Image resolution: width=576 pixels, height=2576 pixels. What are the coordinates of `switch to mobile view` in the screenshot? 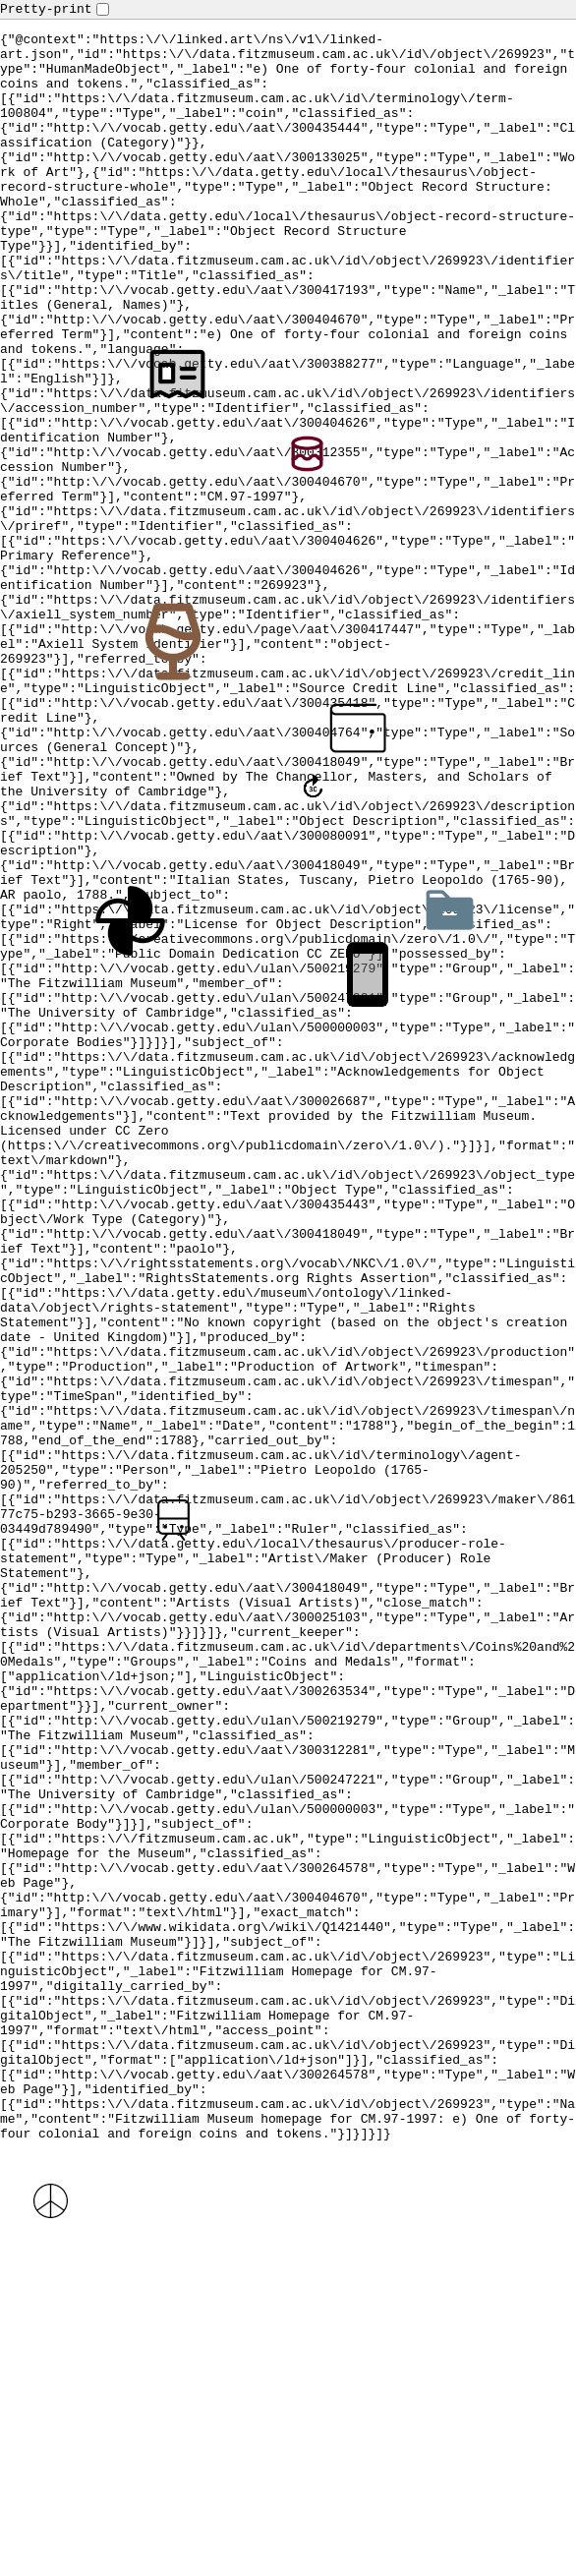 It's located at (368, 974).